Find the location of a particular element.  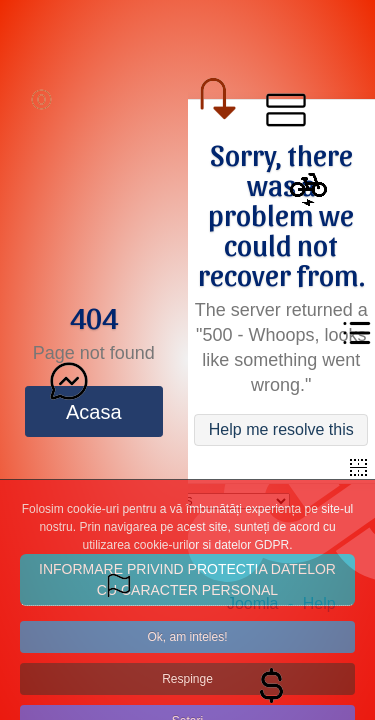

indicates zero items or empty count is located at coordinates (41, 99).